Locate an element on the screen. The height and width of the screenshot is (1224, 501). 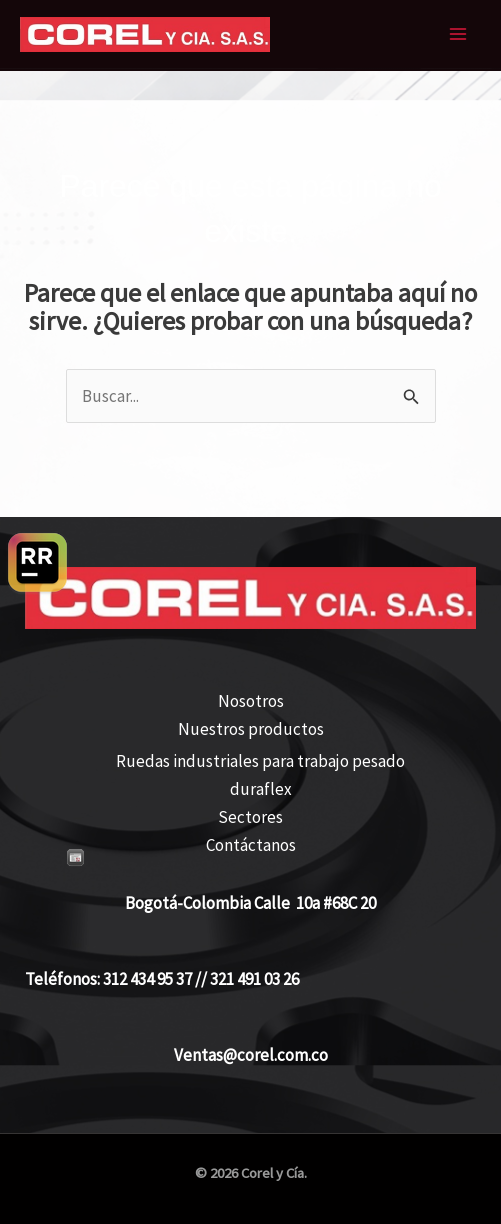
configure ad blocker settings is located at coordinates (75, 857).